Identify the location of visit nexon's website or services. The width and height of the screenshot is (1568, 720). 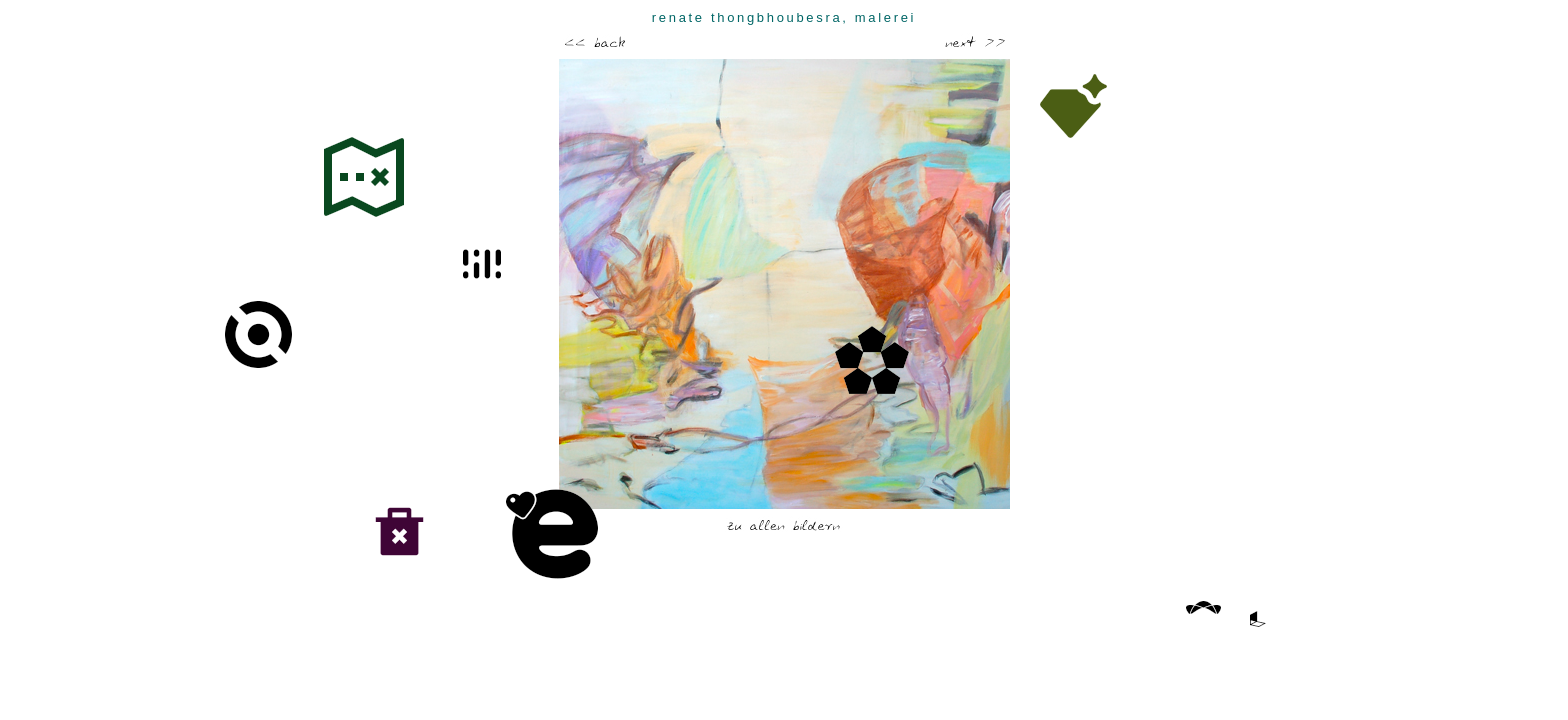
(1258, 619).